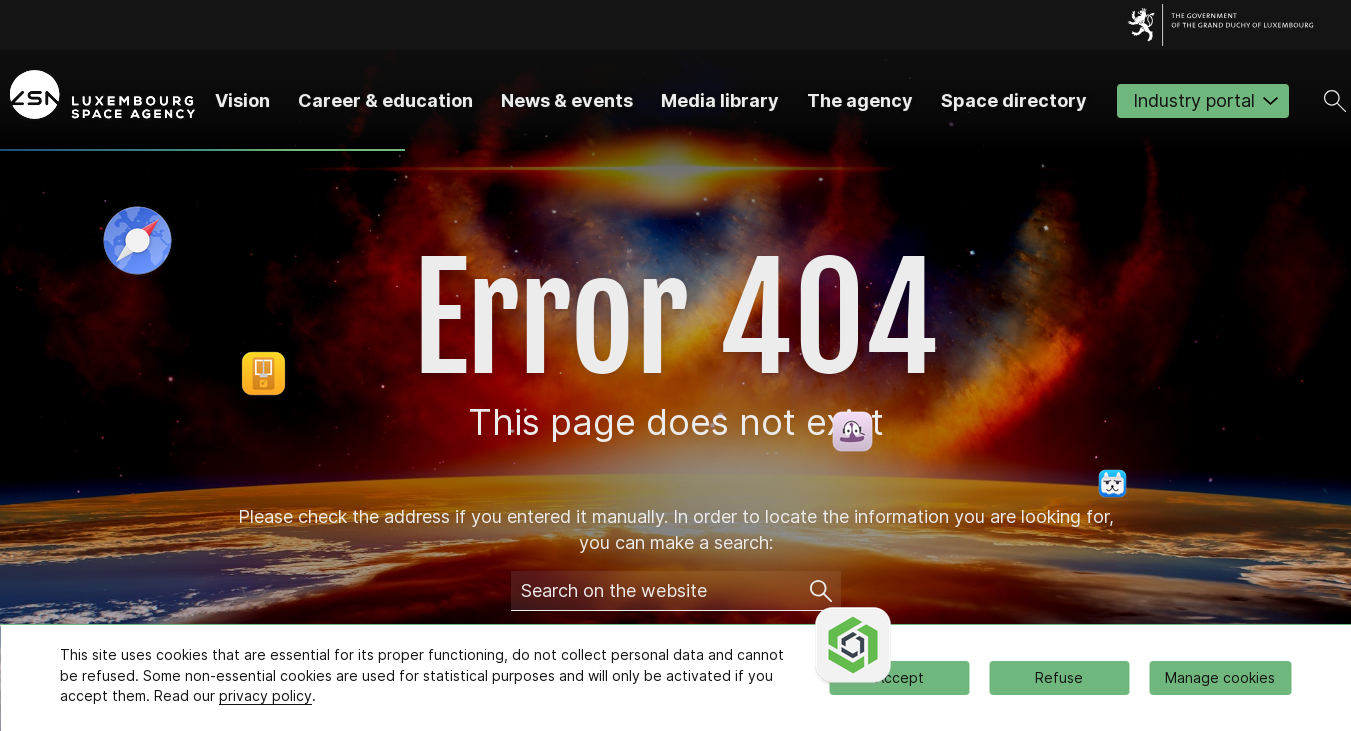 This screenshot has width=1351, height=731. Describe the element at coordinates (853, 645) in the screenshot. I see `open onshape CAD application` at that location.